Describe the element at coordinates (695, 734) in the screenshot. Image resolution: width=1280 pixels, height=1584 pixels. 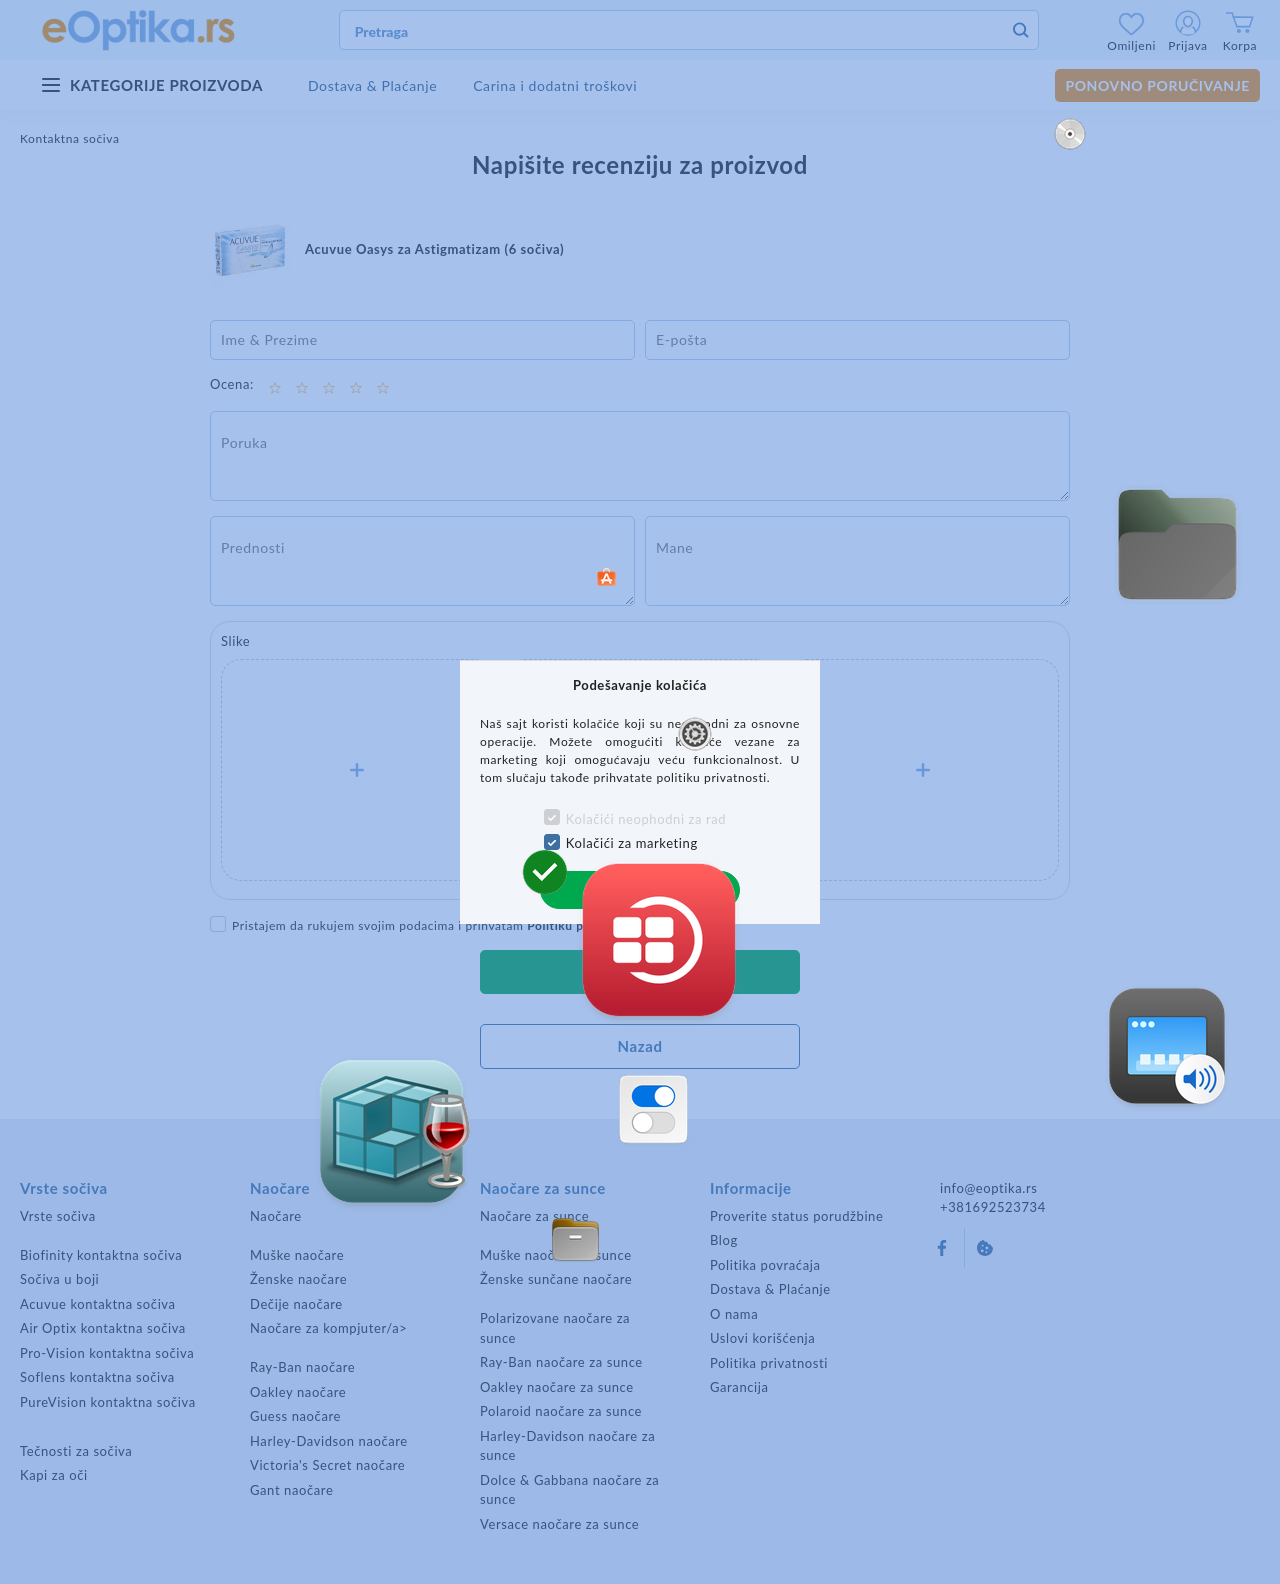
I see `open system settings` at that location.